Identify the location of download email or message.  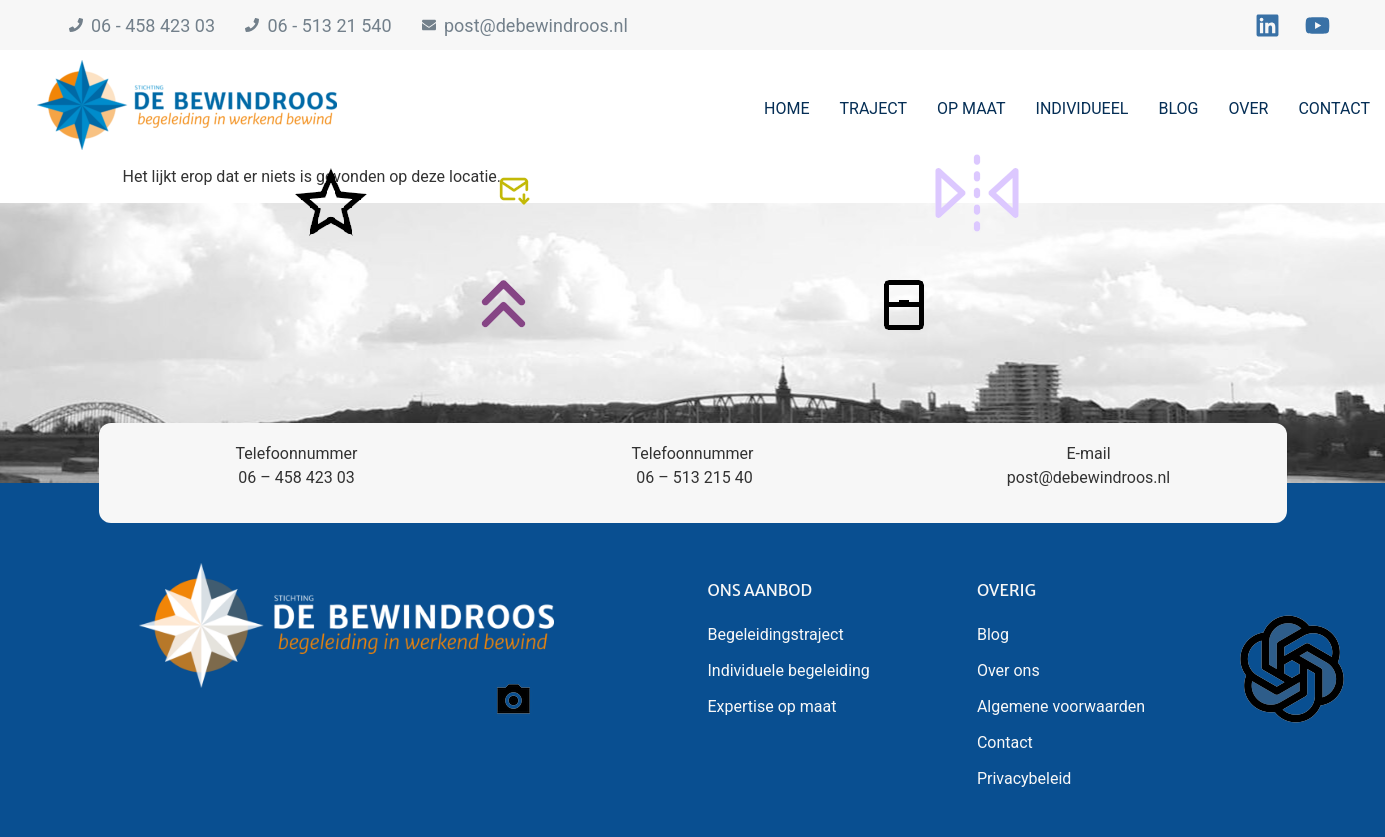
(514, 189).